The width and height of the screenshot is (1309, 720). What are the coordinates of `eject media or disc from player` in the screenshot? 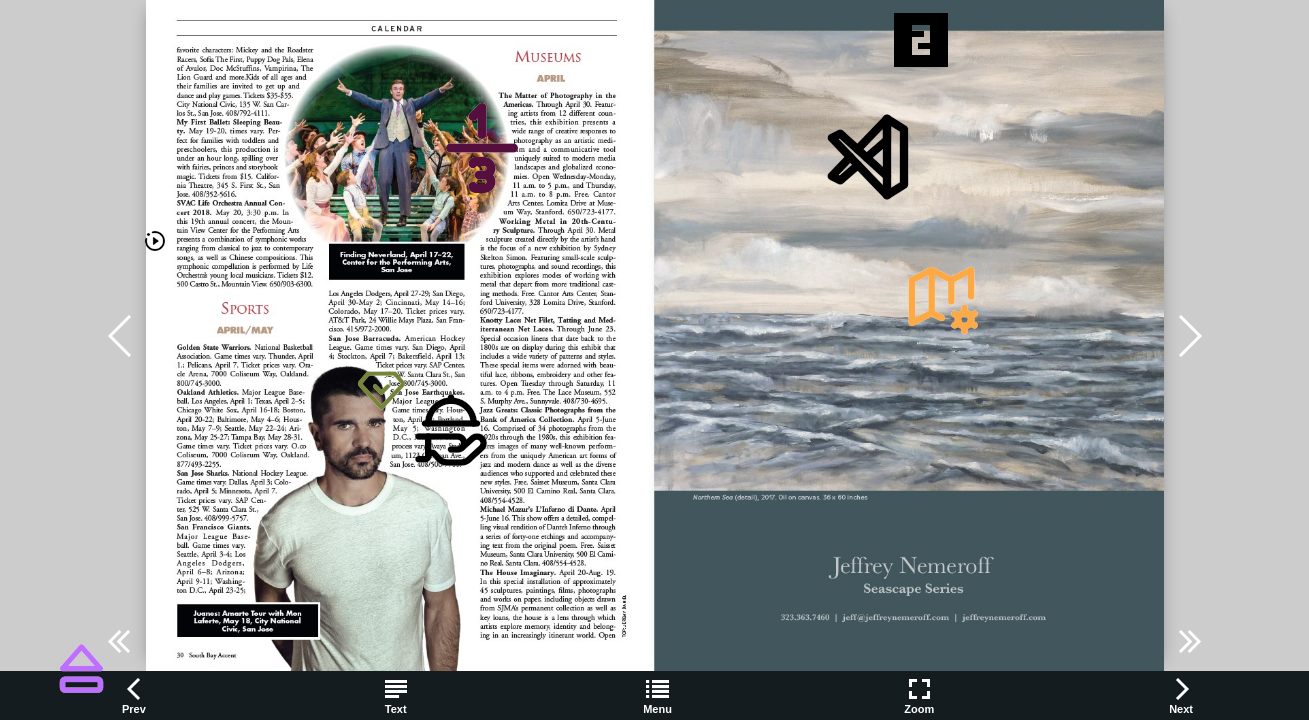 It's located at (81, 668).